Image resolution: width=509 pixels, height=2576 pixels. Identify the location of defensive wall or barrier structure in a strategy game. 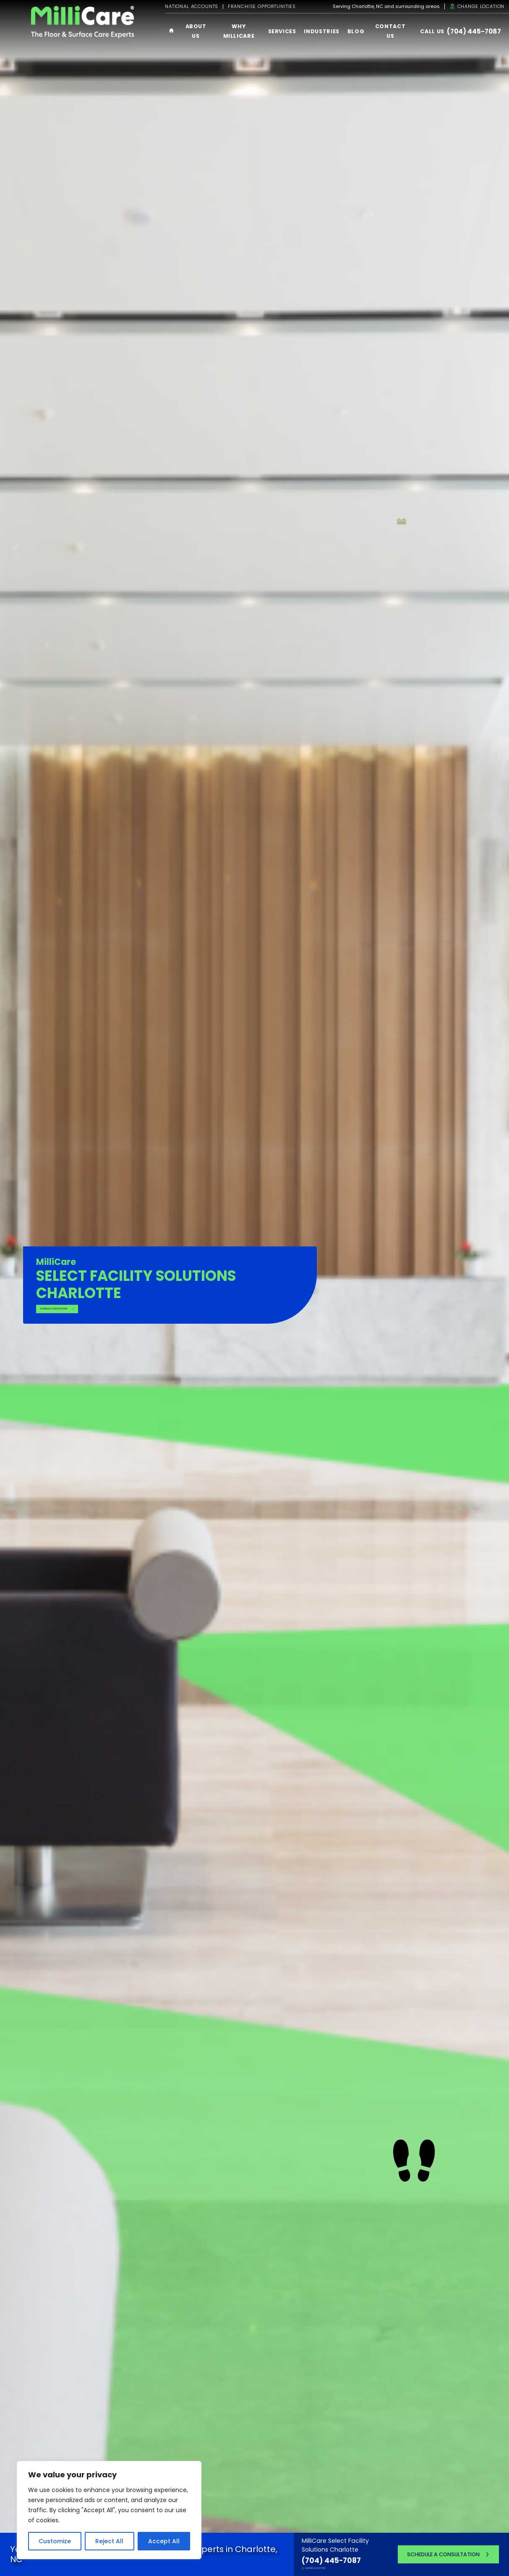
(402, 520).